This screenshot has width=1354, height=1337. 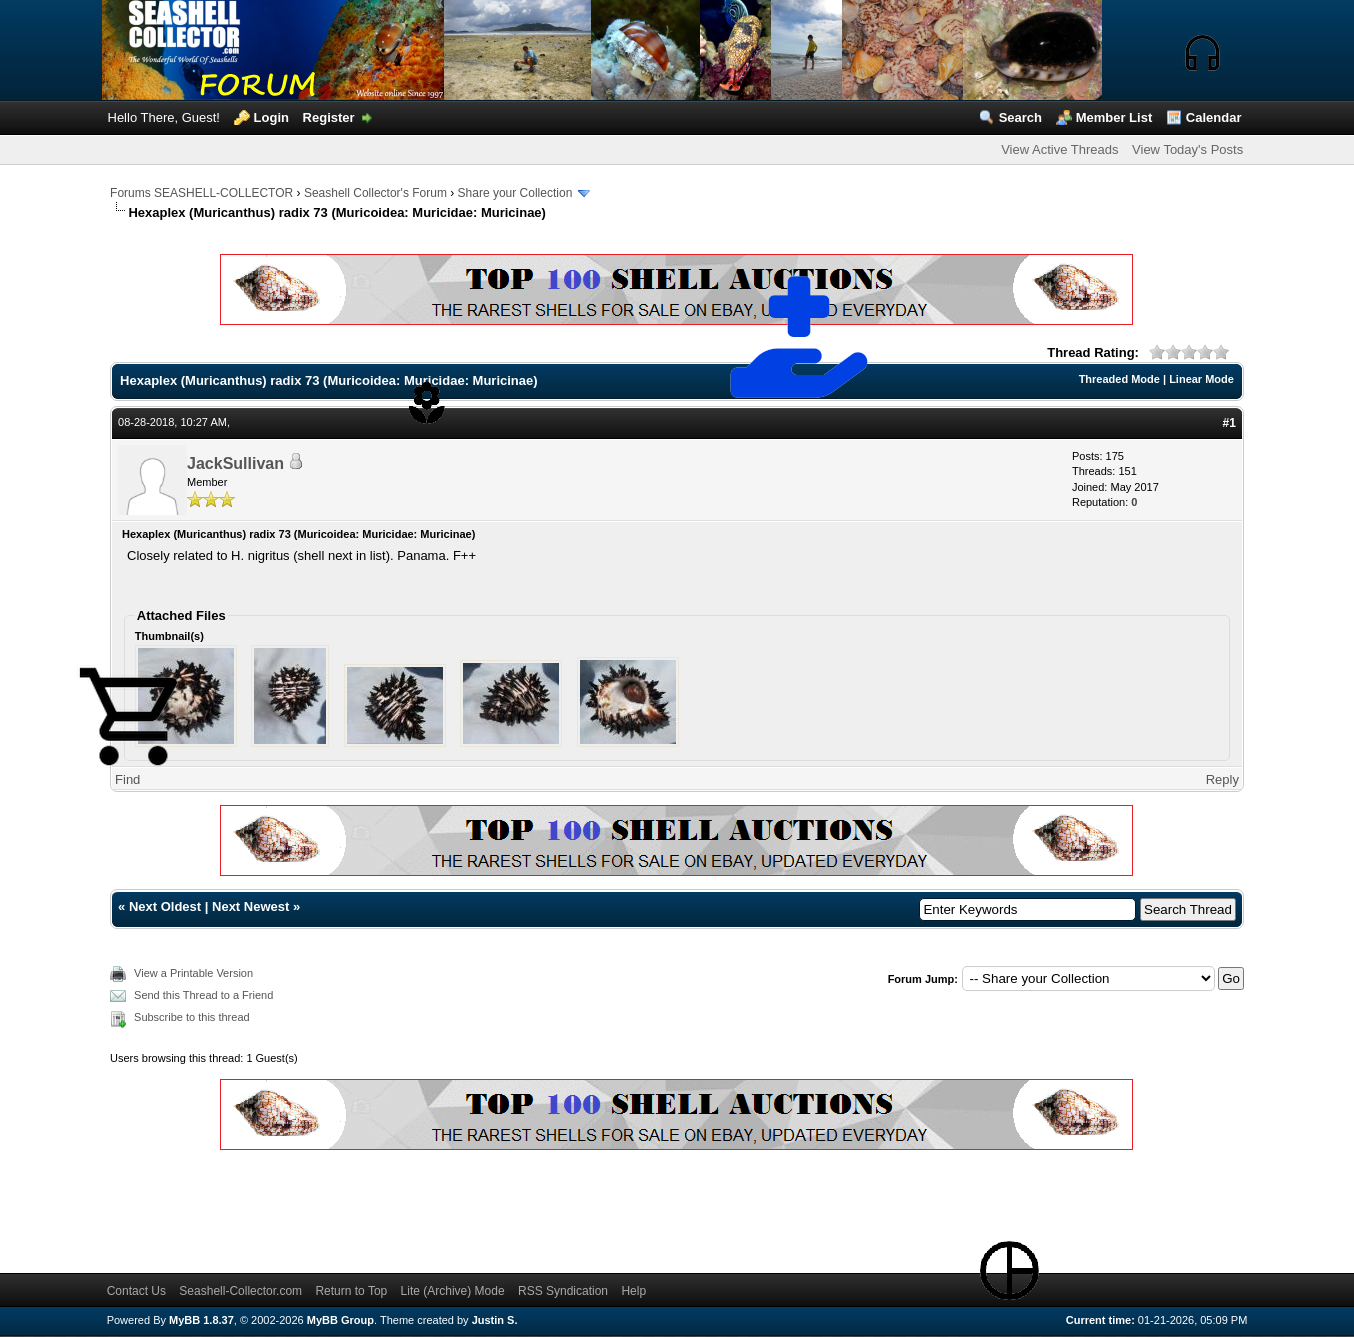 I want to click on access audio or voice settings, so click(x=1202, y=55).